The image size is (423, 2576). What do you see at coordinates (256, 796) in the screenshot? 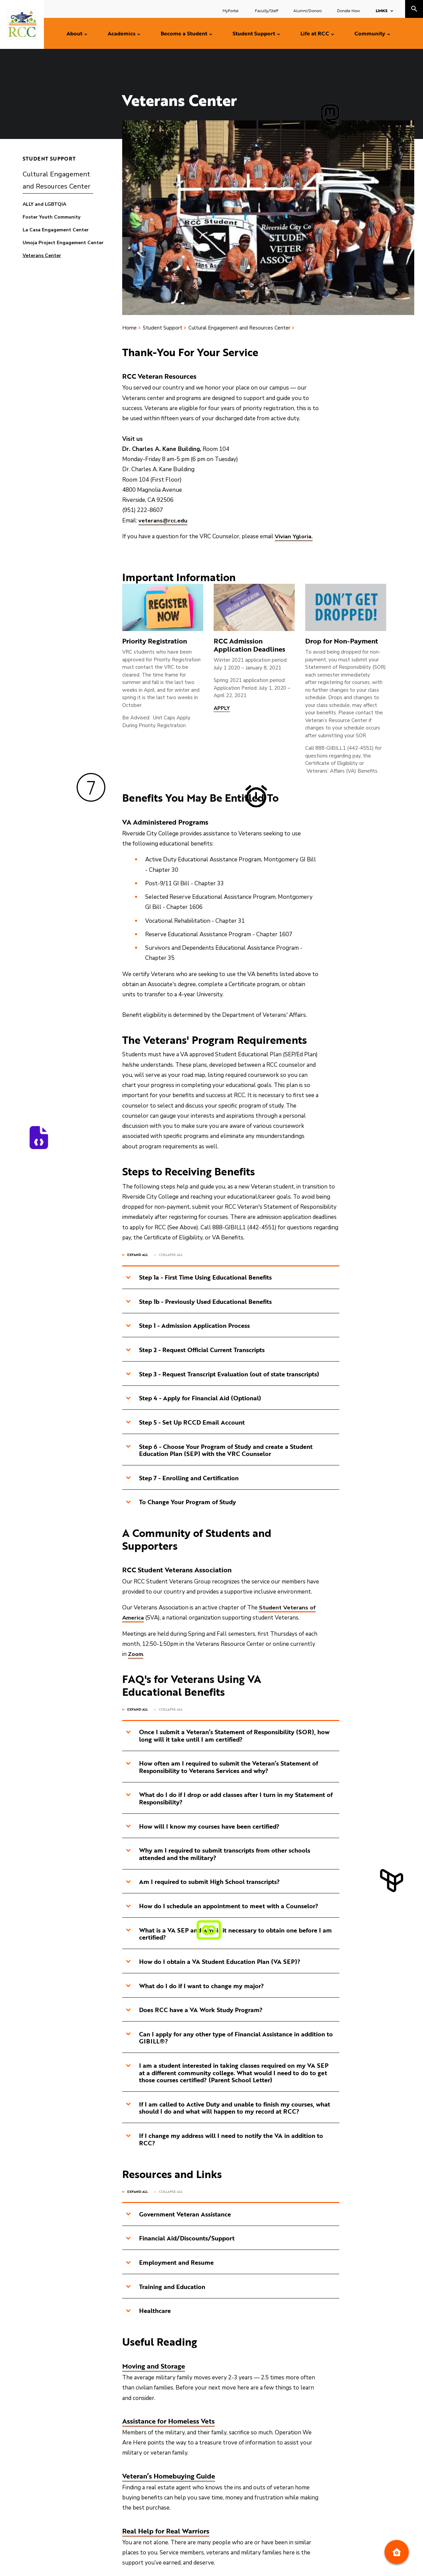
I see `set or view alarms` at bounding box center [256, 796].